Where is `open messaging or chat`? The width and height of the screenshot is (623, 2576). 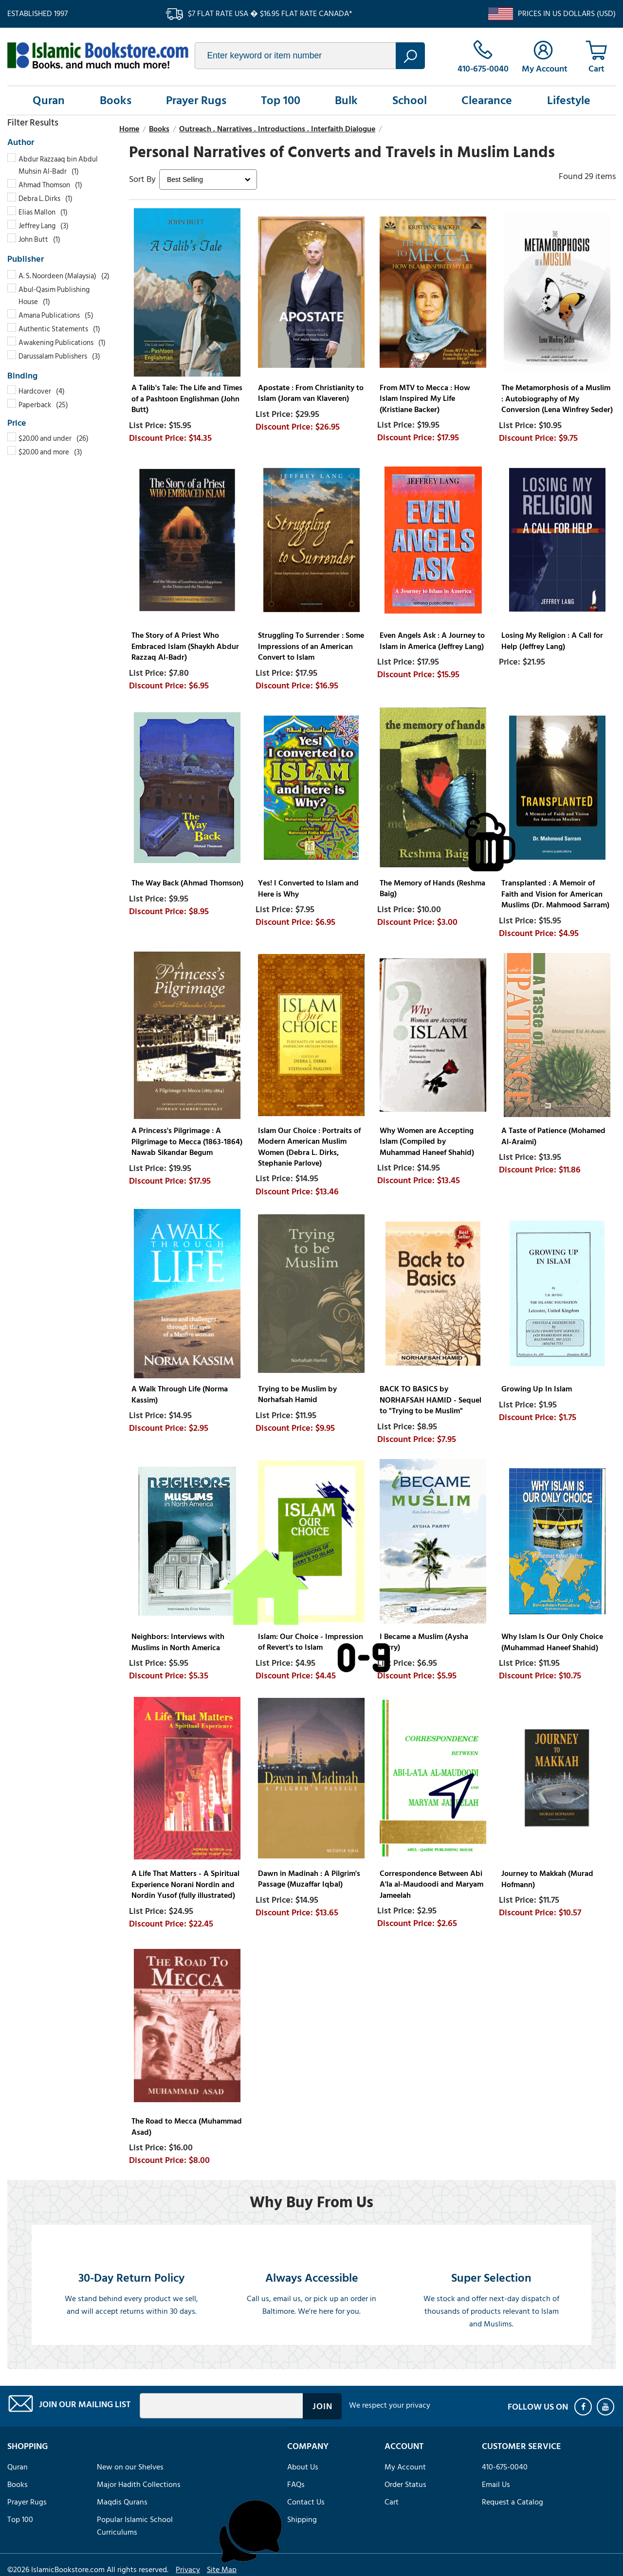 open messaging or chat is located at coordinates (250, 2531).